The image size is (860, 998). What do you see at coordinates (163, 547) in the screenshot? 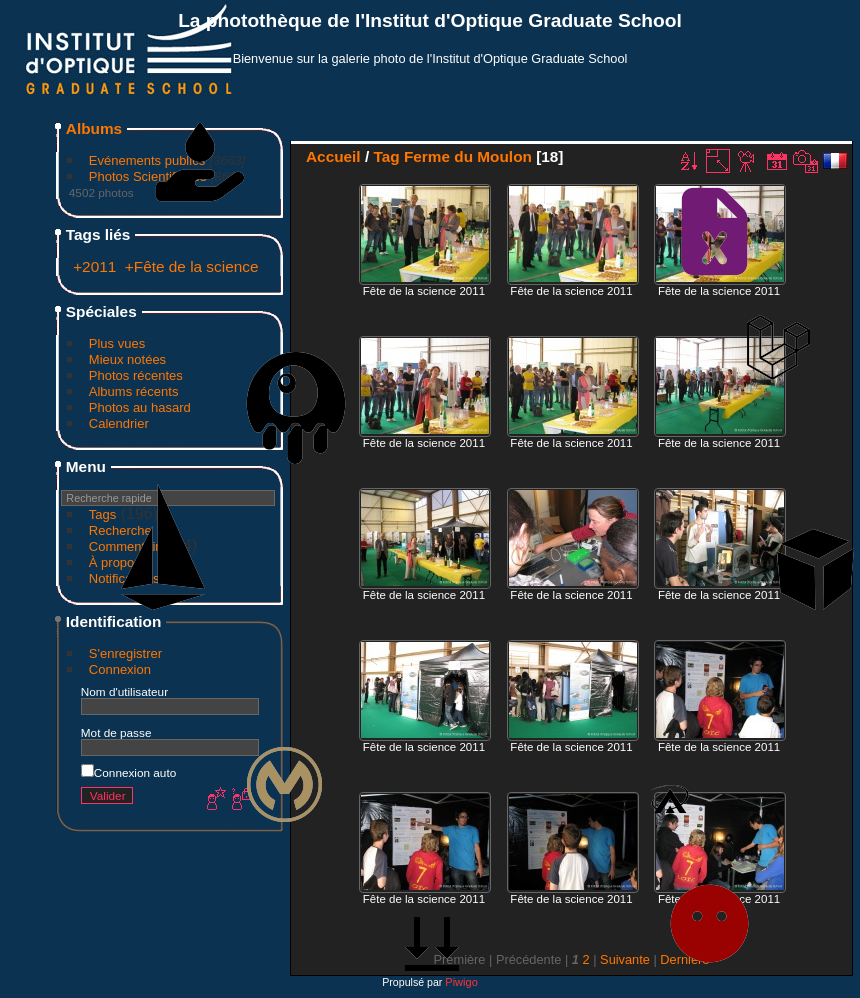
I see `istio service mesh logo` at bounding box center [163, 547].